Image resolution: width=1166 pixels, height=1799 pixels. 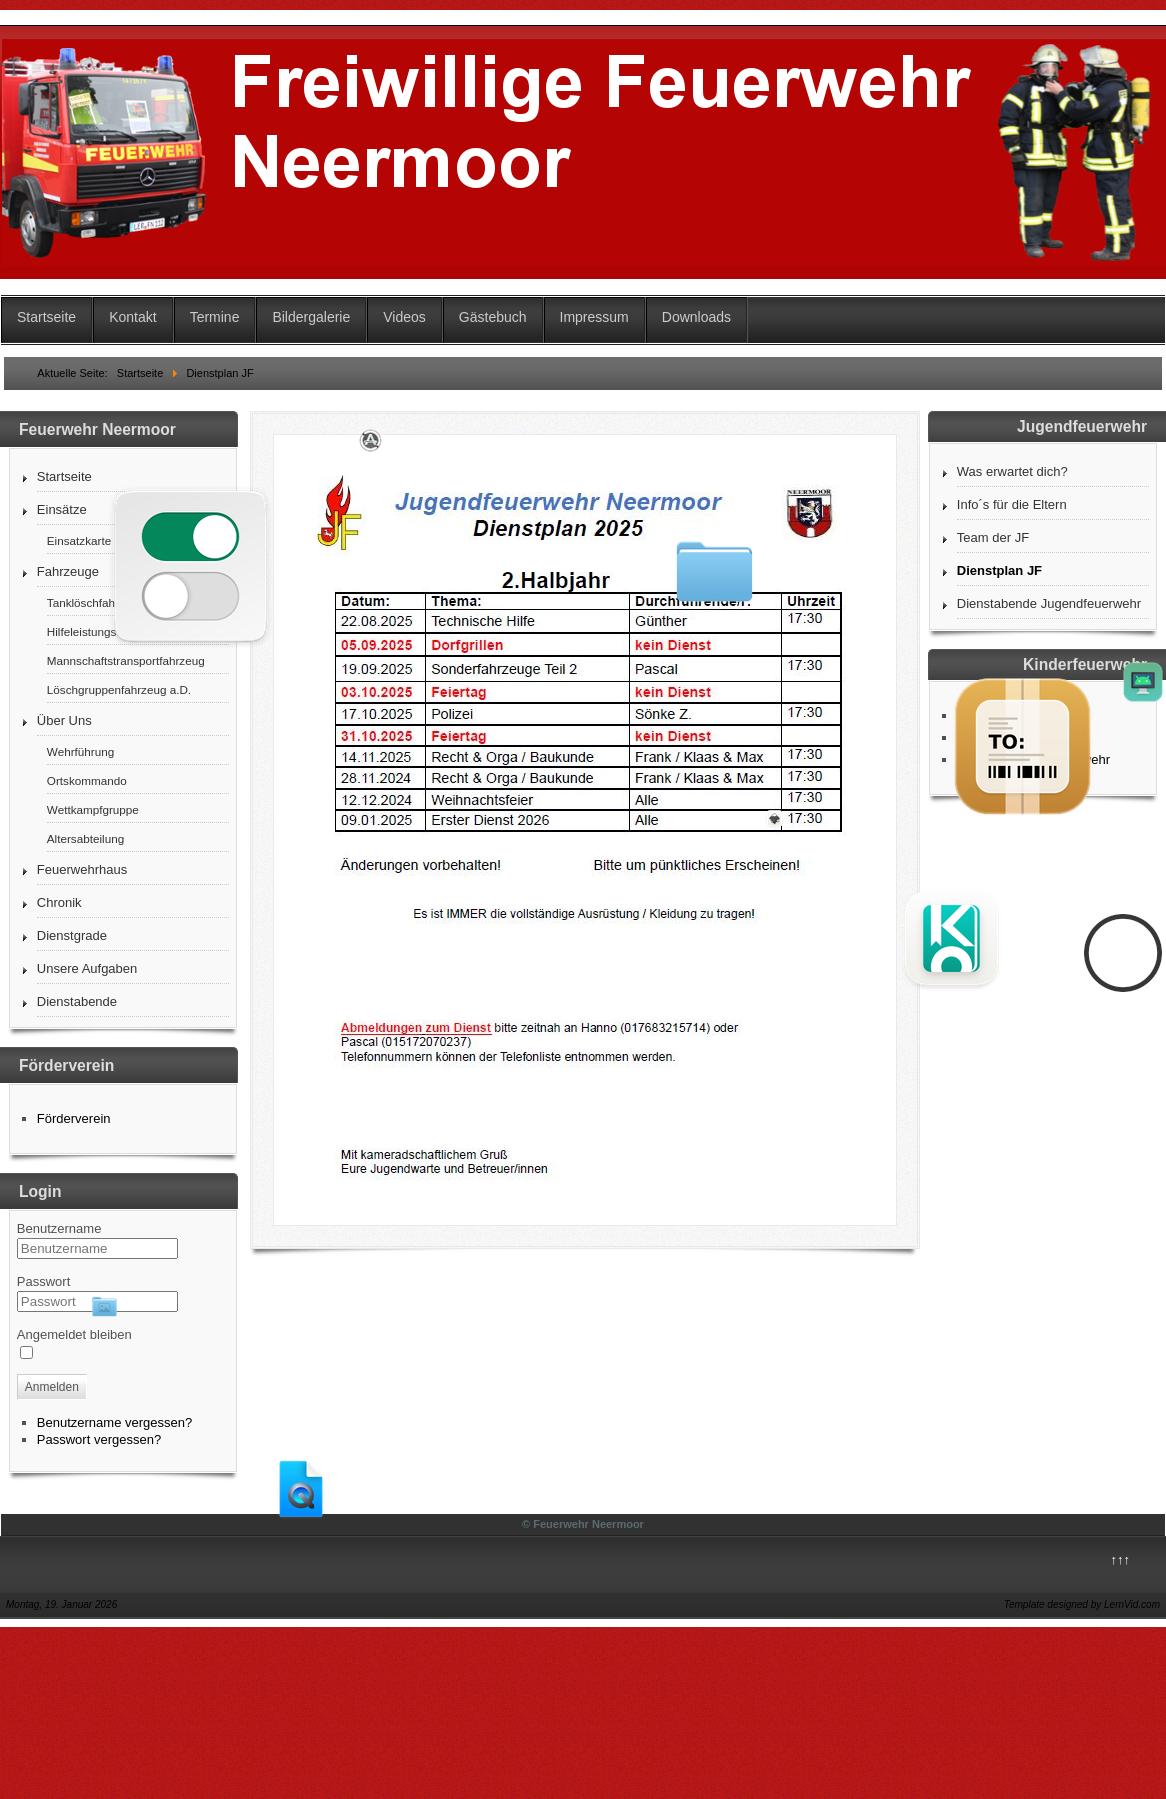 I want to click on indicates fullwidth input mode is active, so click(x=1123, y=953).